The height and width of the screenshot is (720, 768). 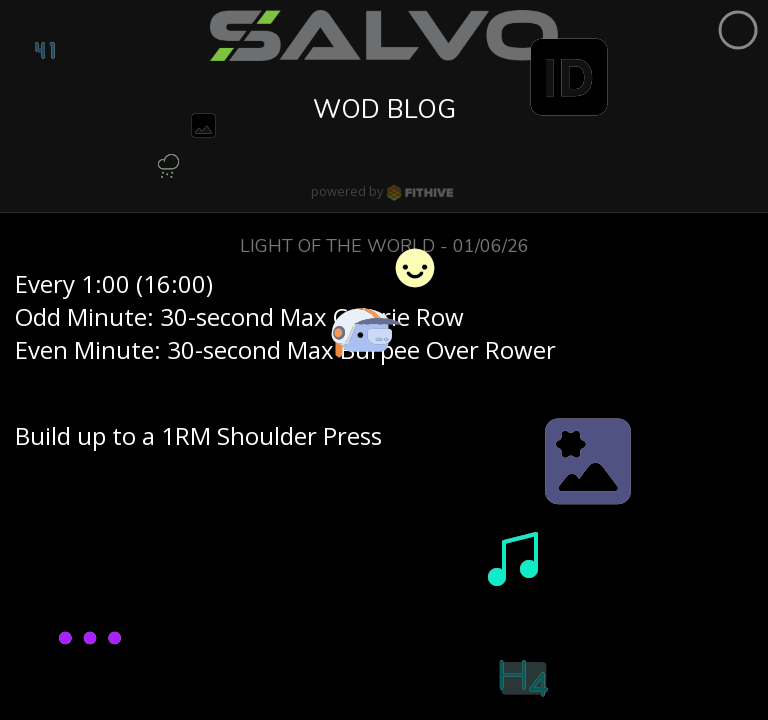 What do you see at coordinates (168, 165) in the screenshot?
I see `indicates snowy weather conditions` at bounding box center [168, 165].